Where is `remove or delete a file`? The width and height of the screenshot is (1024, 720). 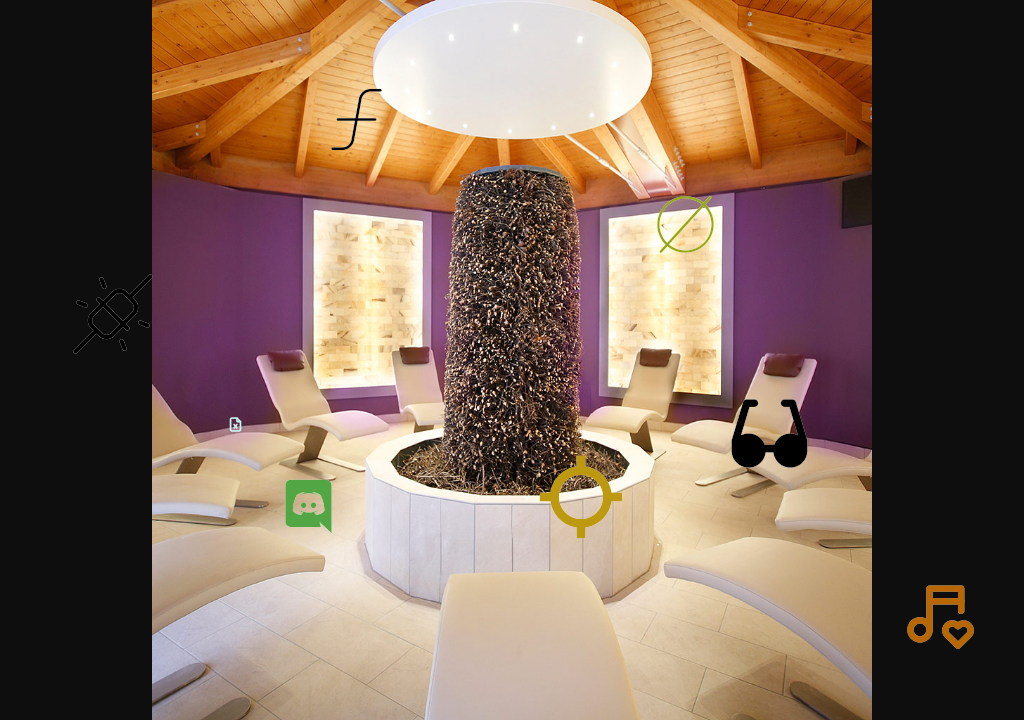 remove or delete a file is located at coordinates (235, 424).